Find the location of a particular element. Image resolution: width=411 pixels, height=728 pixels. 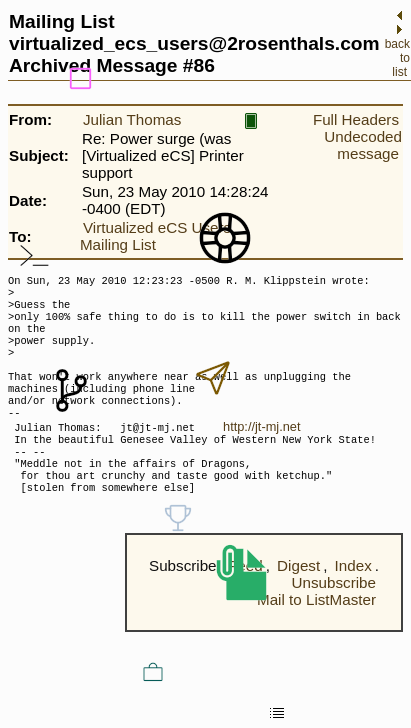

view achievements or awards is located at coordinates (178, 518).